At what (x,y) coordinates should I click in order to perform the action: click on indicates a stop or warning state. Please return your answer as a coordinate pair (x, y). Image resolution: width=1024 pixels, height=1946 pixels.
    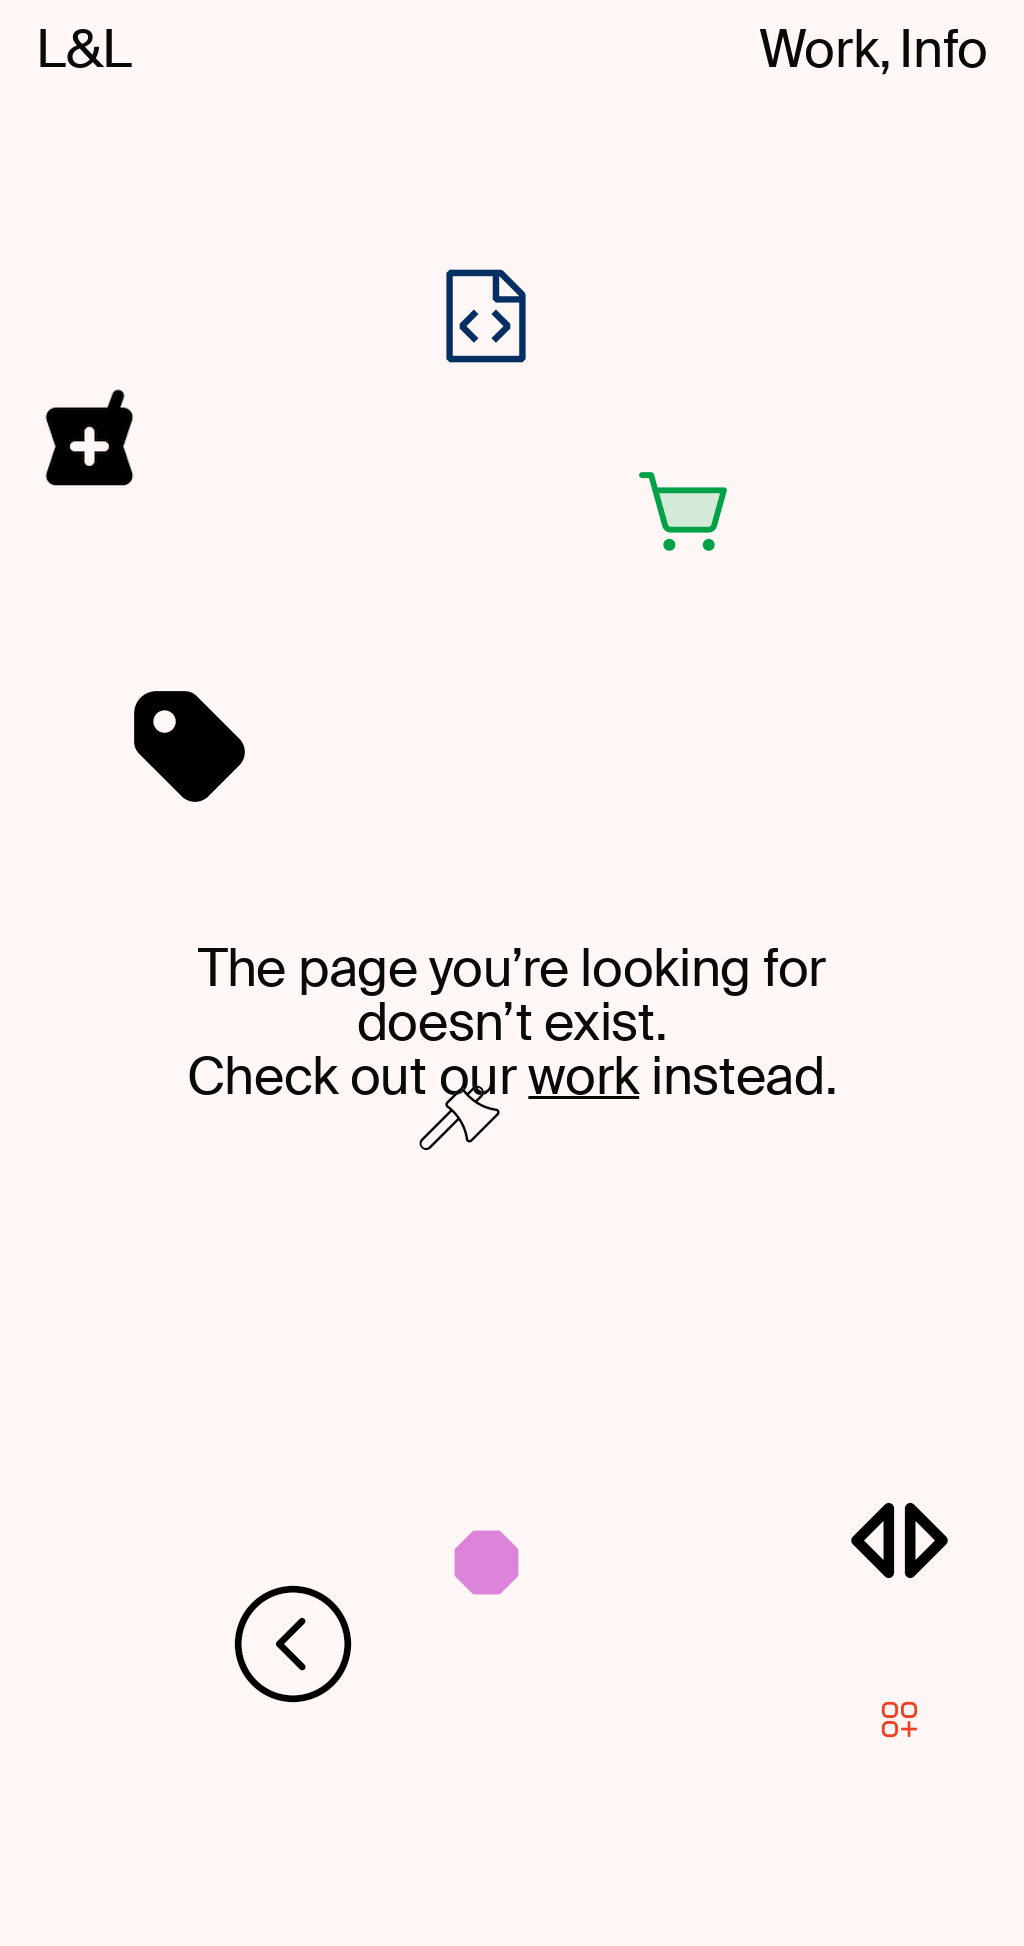
    Looking at the image, I should click on (486, 1562).